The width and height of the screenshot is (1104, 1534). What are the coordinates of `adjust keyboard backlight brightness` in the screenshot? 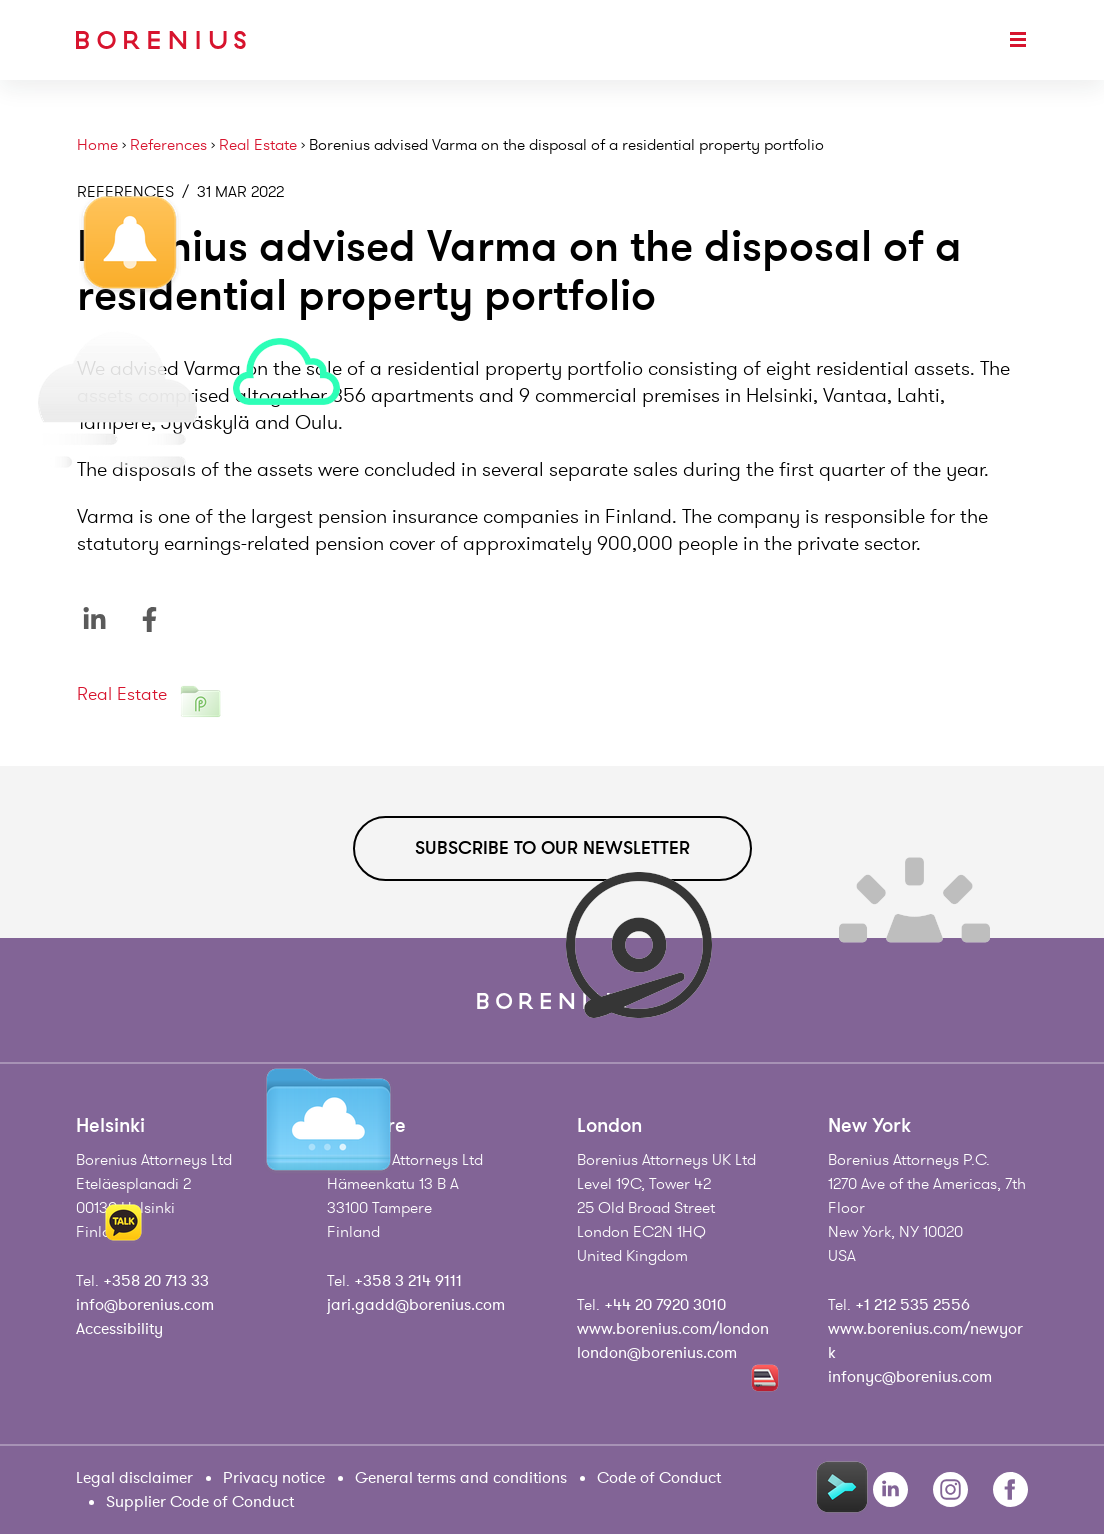 It's located at (914, 904).